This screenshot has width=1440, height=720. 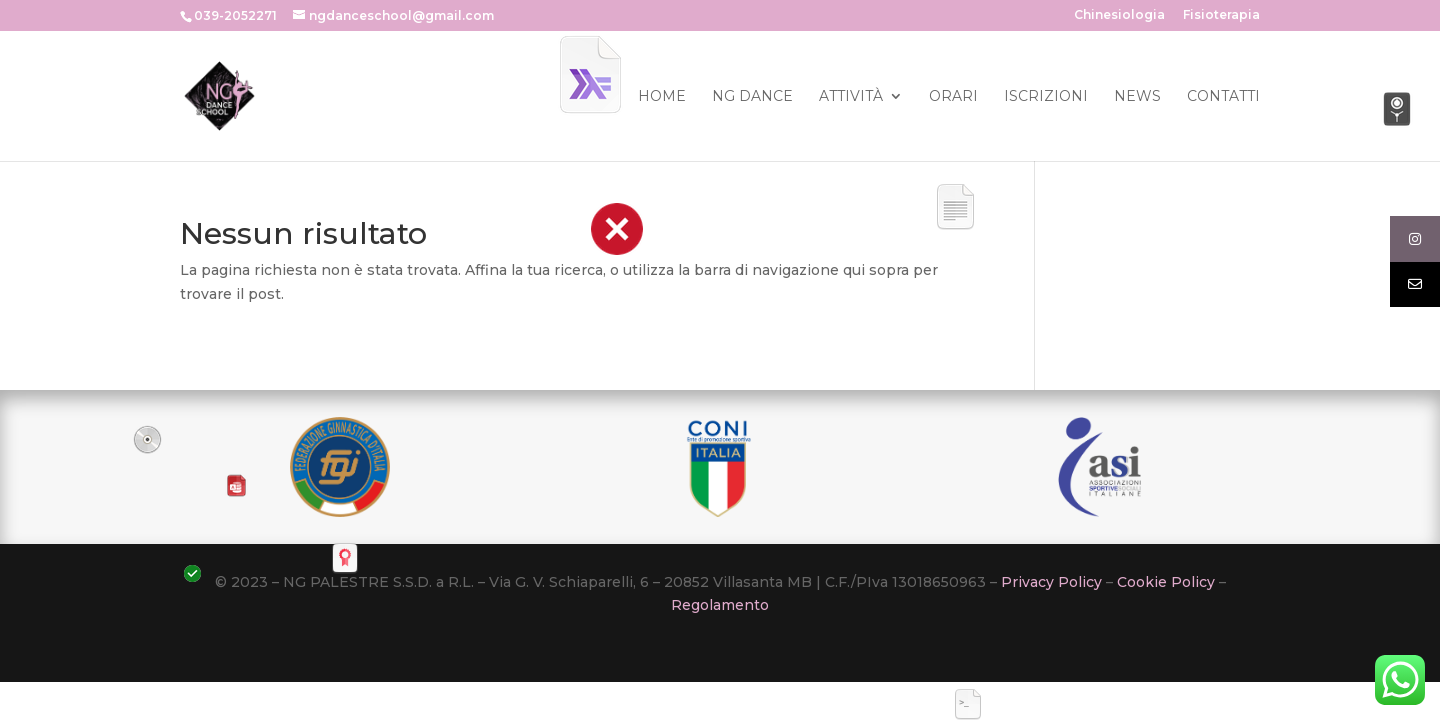 What do you see at coordinates (345, 558) in the screenshot?
I see `pkcs7 certificate bundle file` at bounding box center [345, 558].